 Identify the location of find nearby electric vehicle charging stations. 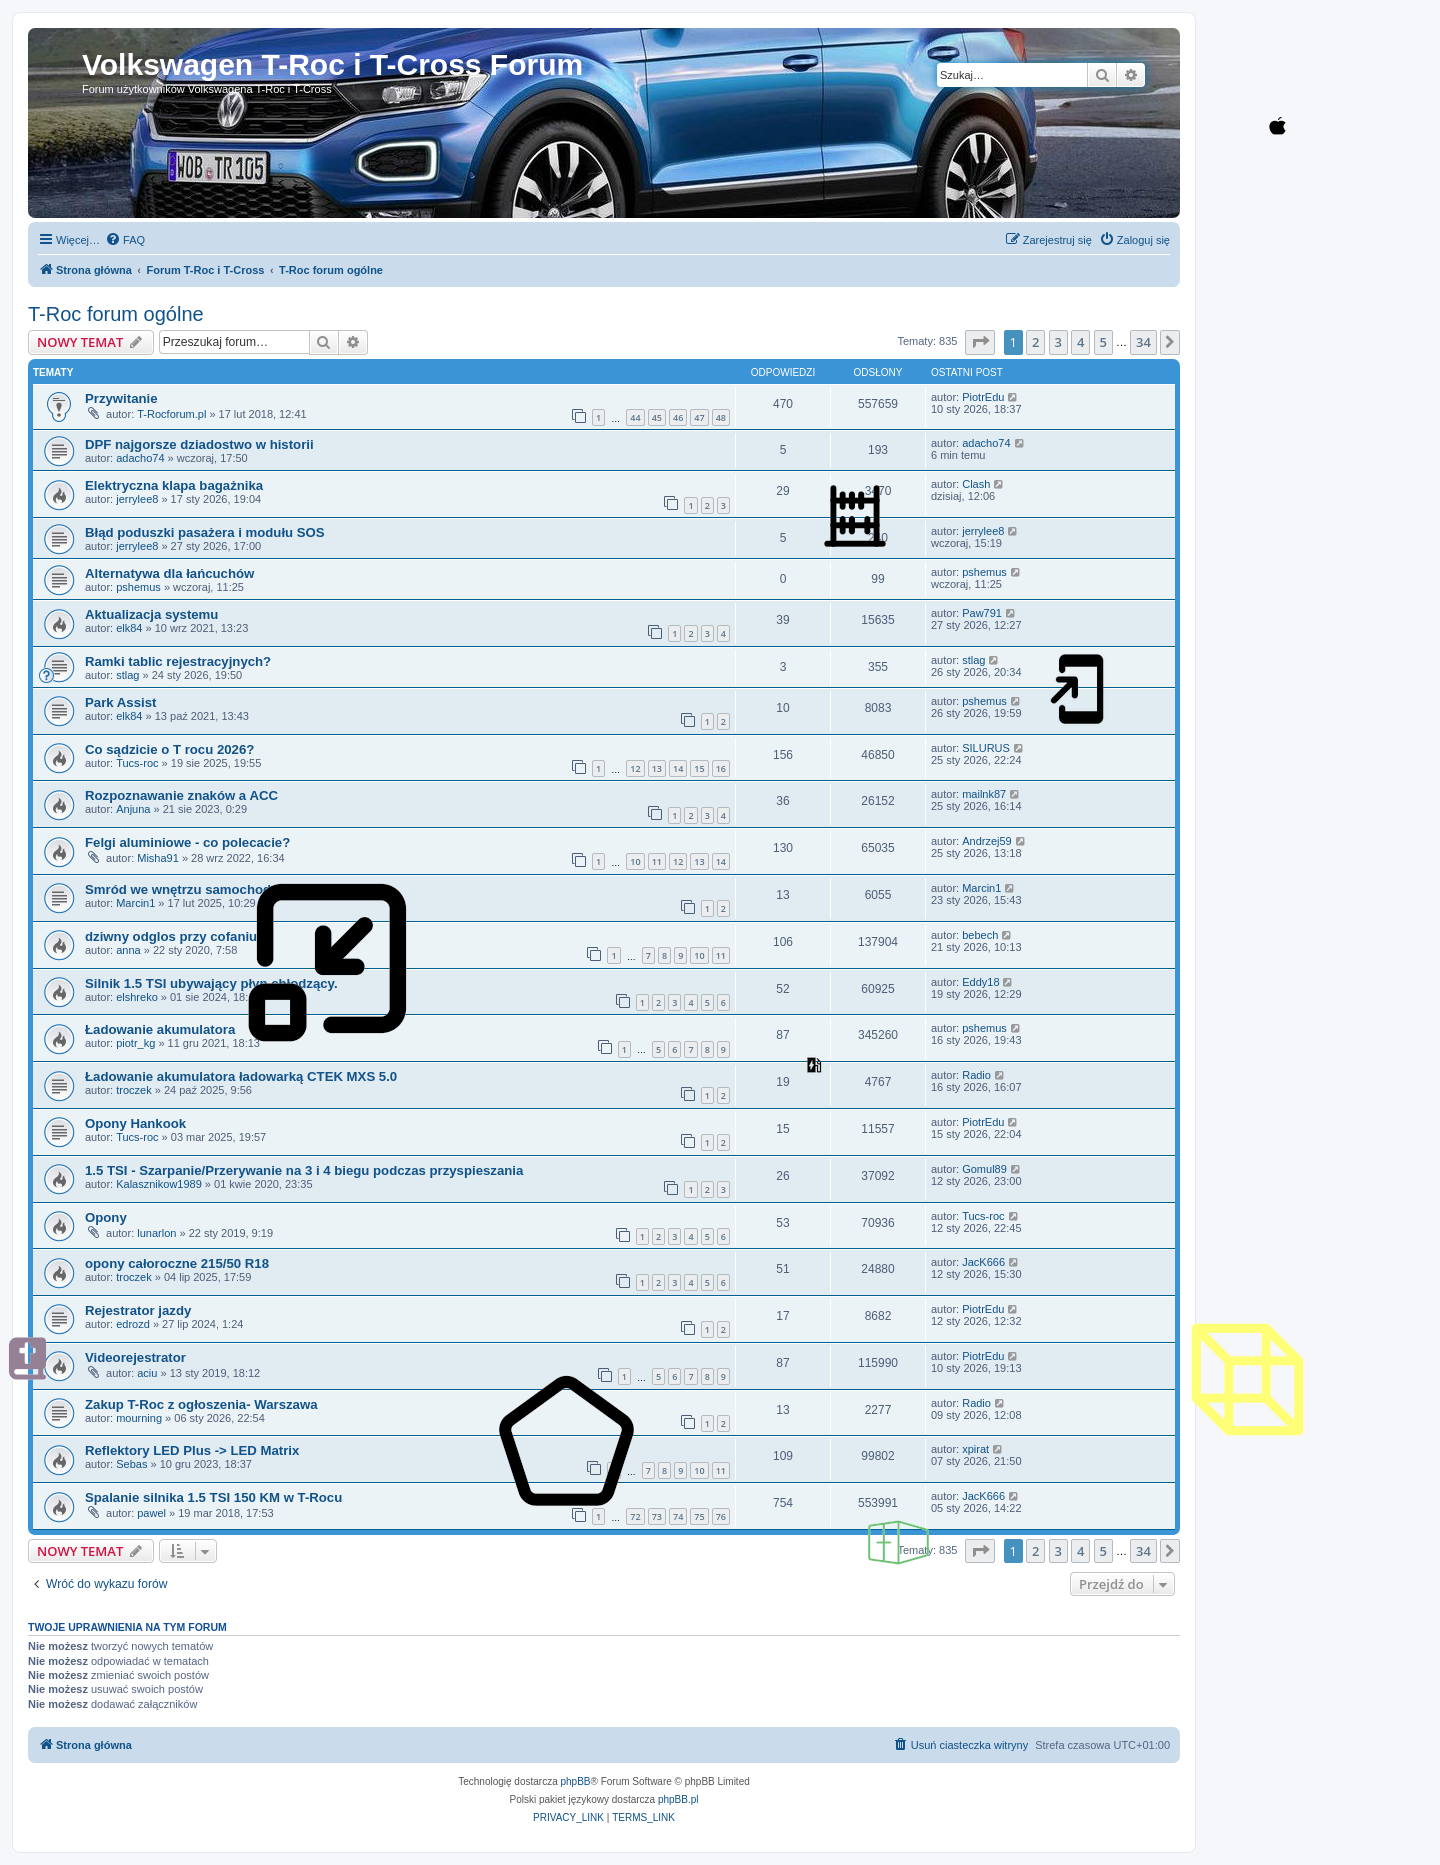
(814, 1065).